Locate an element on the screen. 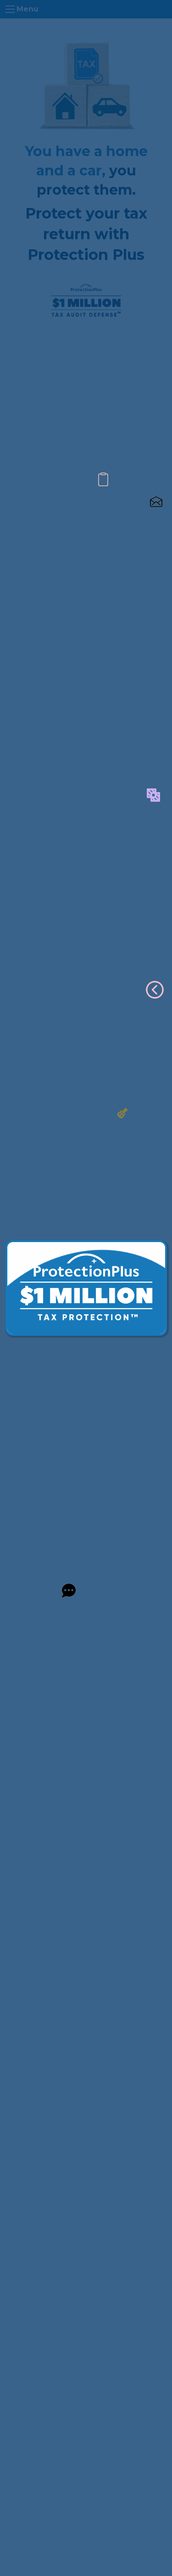 Image resolution: width=172 pixels, height=2576 pixels. view an opened or read email is located at coordinates (156, 501).